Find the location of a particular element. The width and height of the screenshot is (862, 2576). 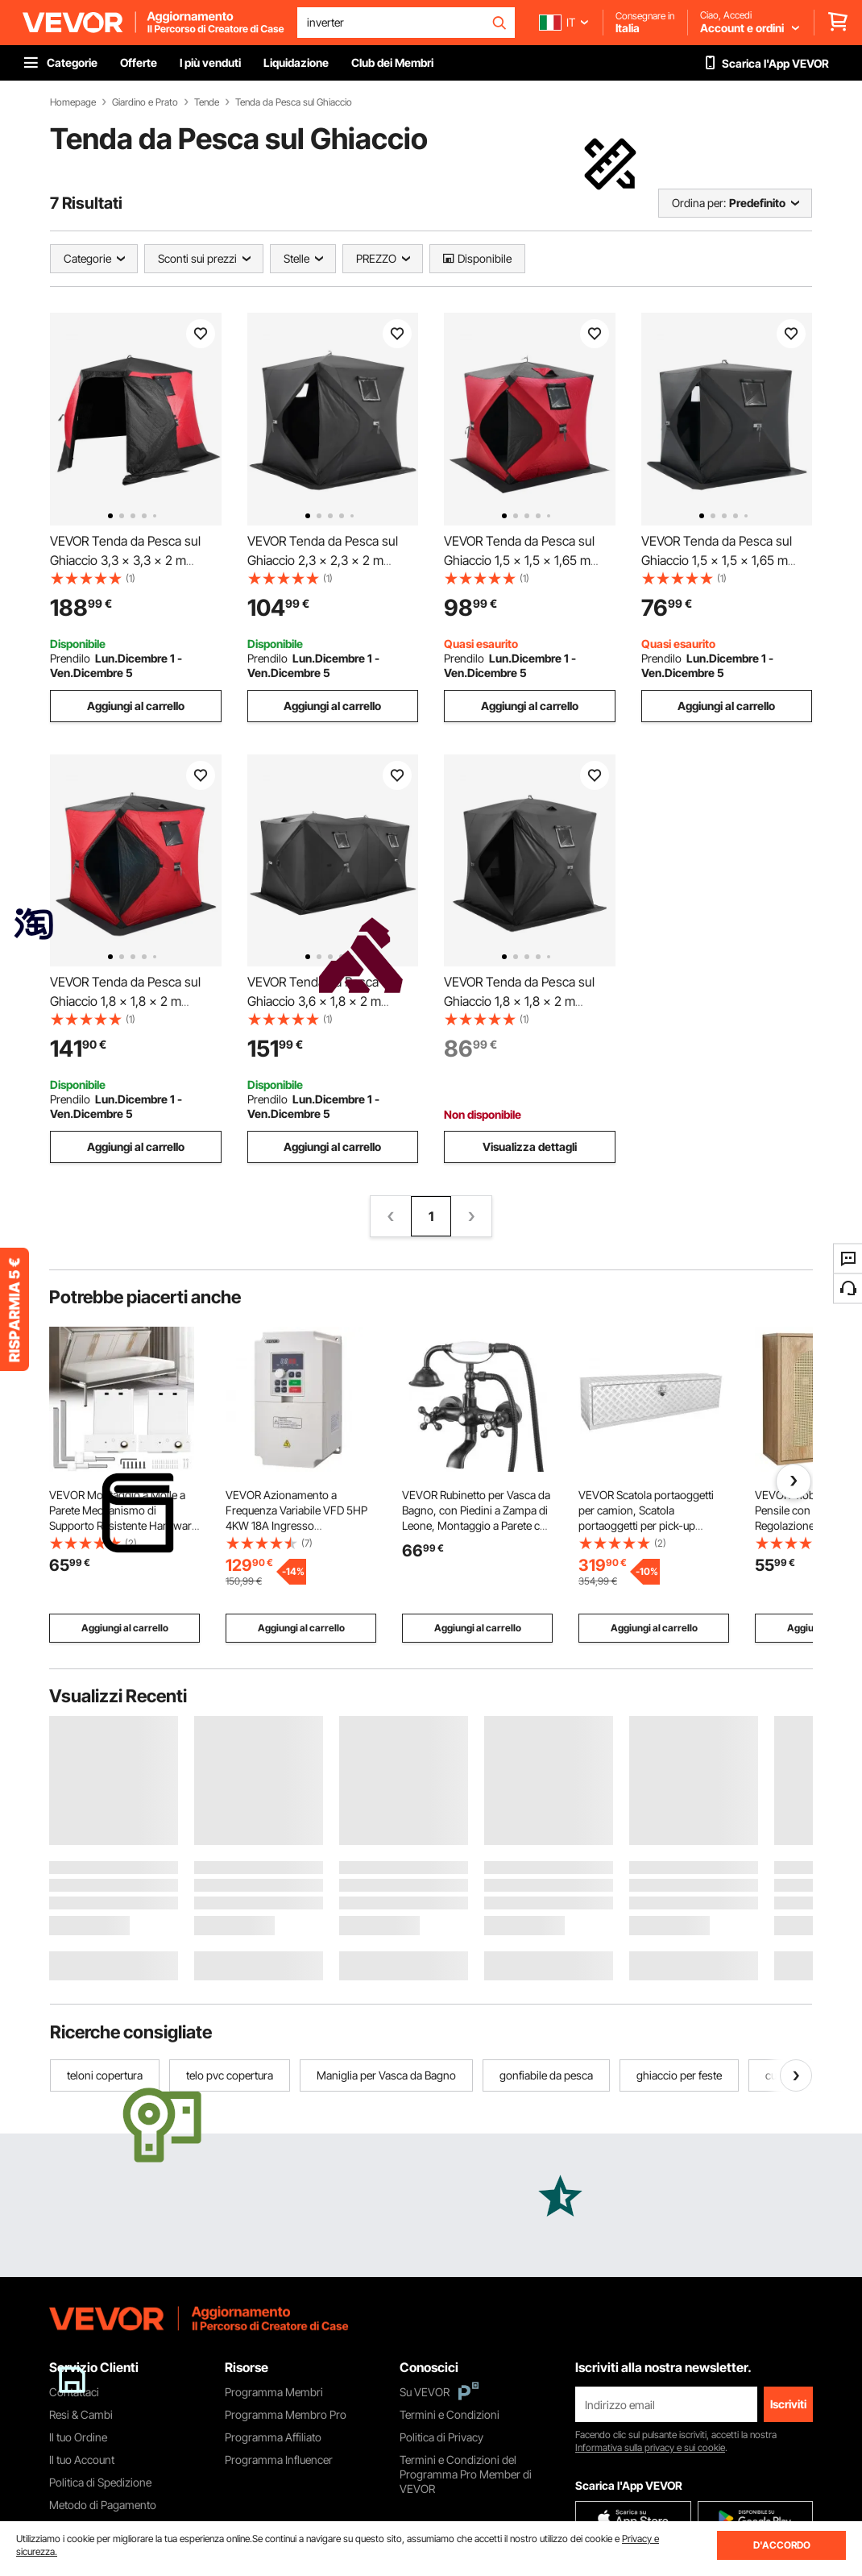

open library or book collection is located at coordinates (138, 1513).